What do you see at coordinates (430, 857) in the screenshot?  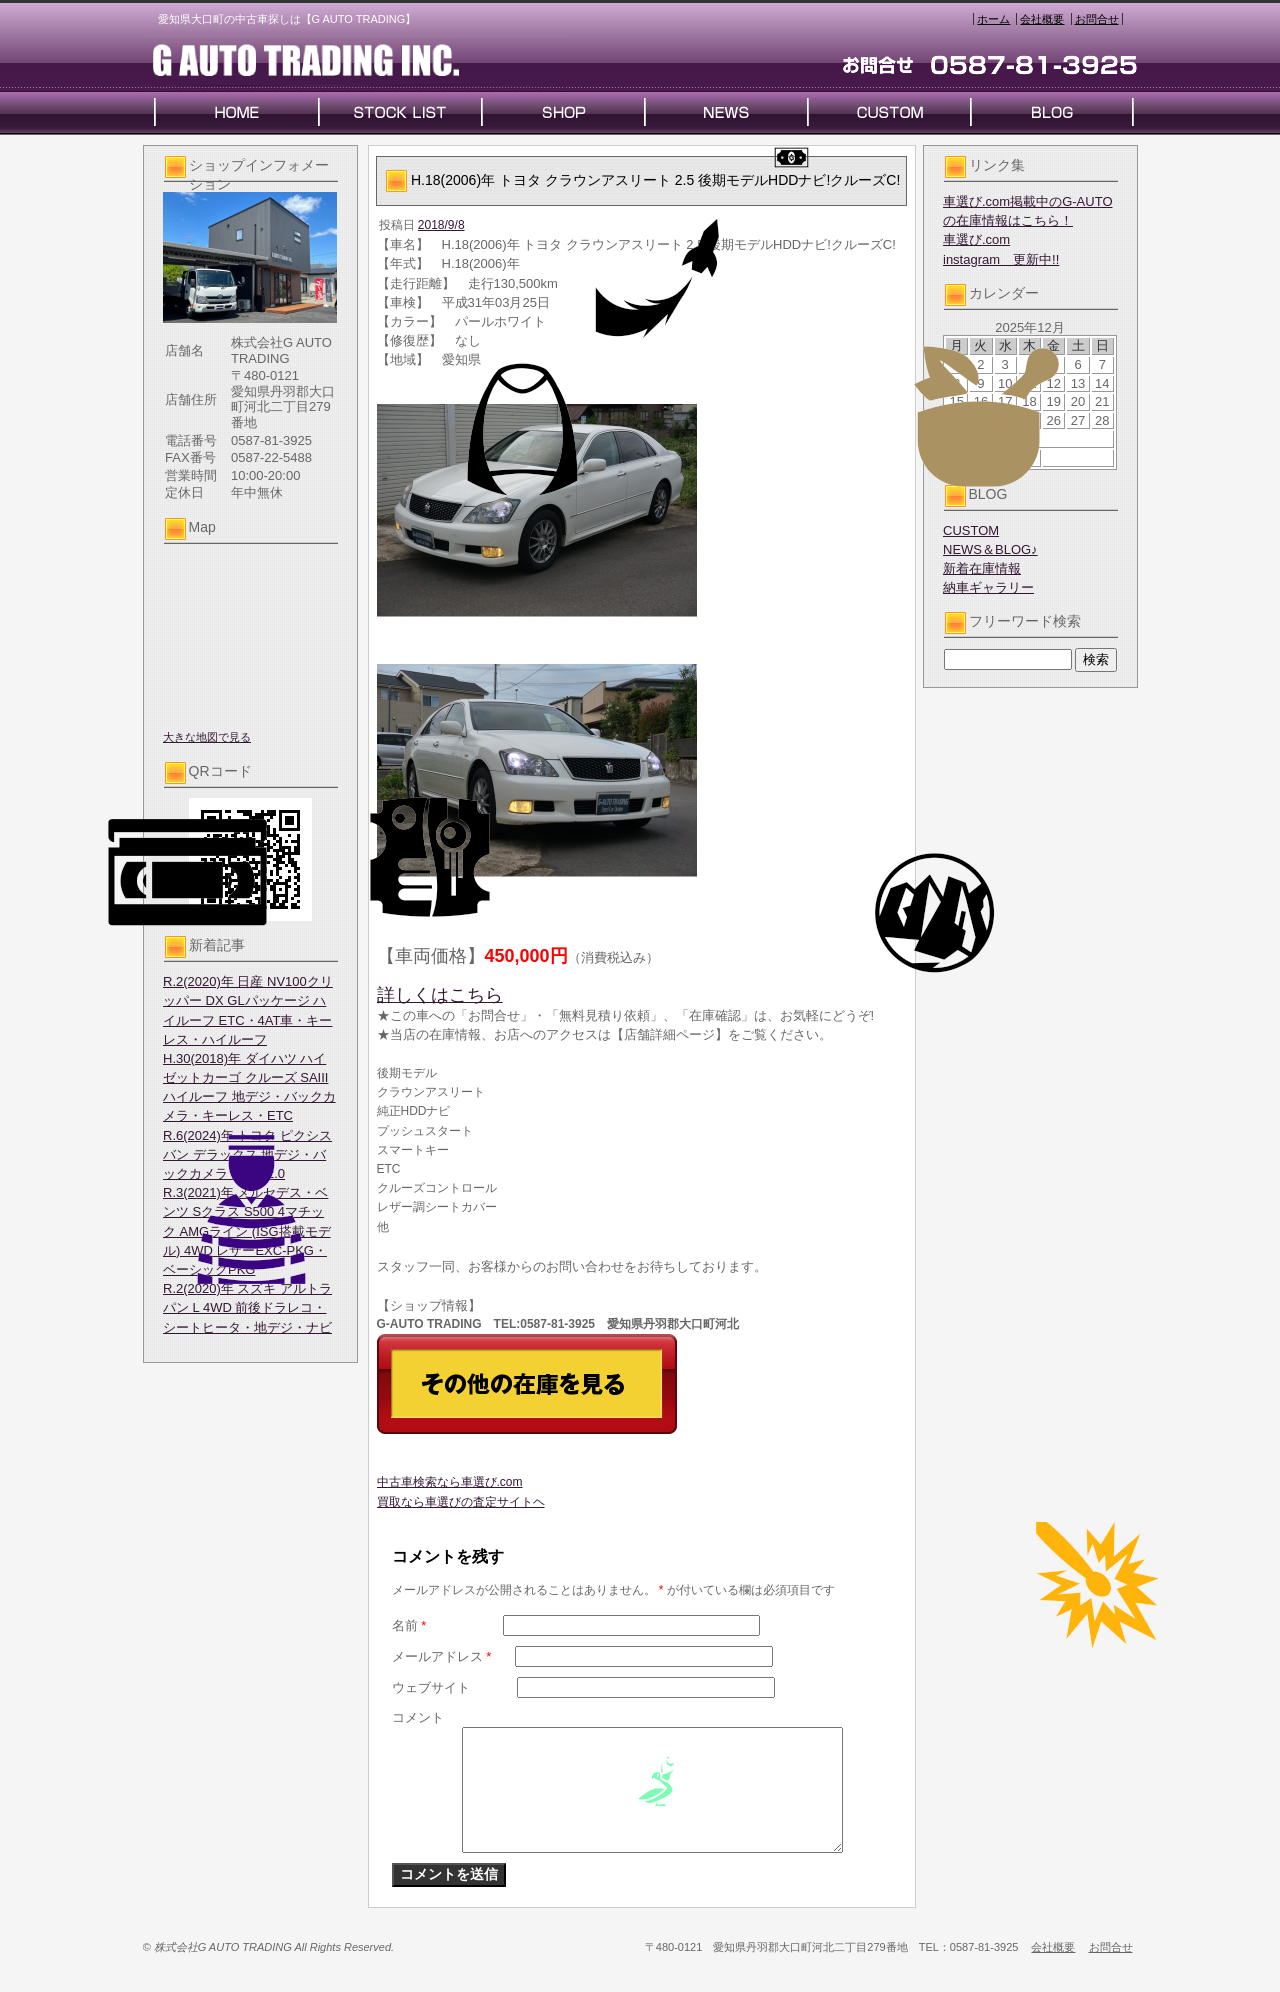 I see `represents a puzzle or matching game mechanic` at bounding box center [430, 857].